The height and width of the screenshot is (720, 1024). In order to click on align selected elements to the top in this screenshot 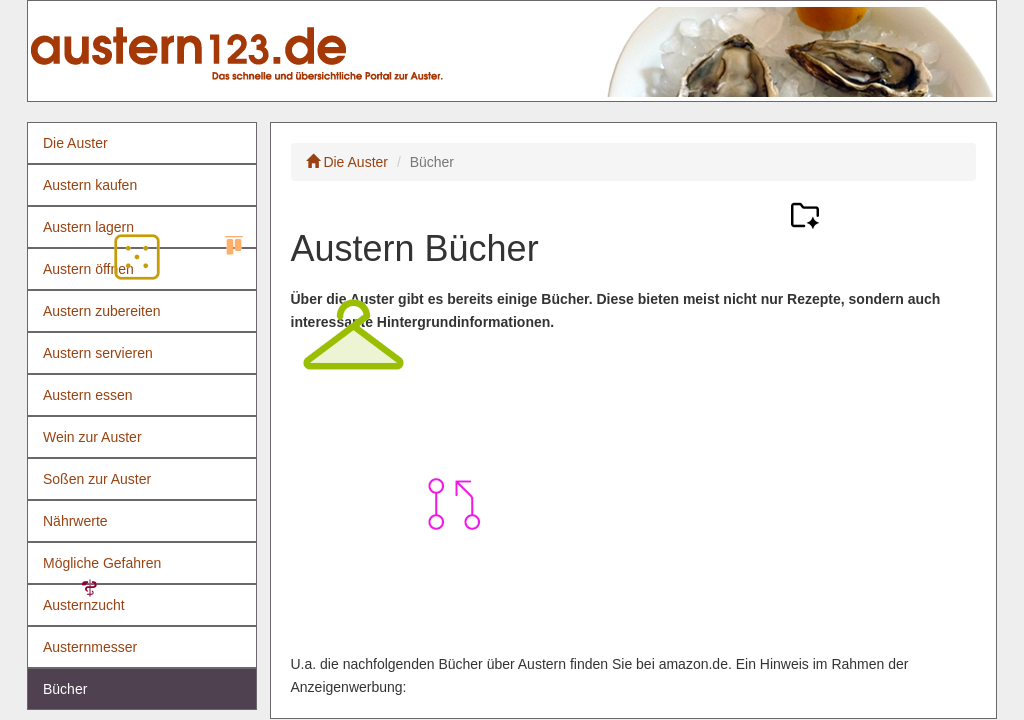, I will do `click(234, 245)`.